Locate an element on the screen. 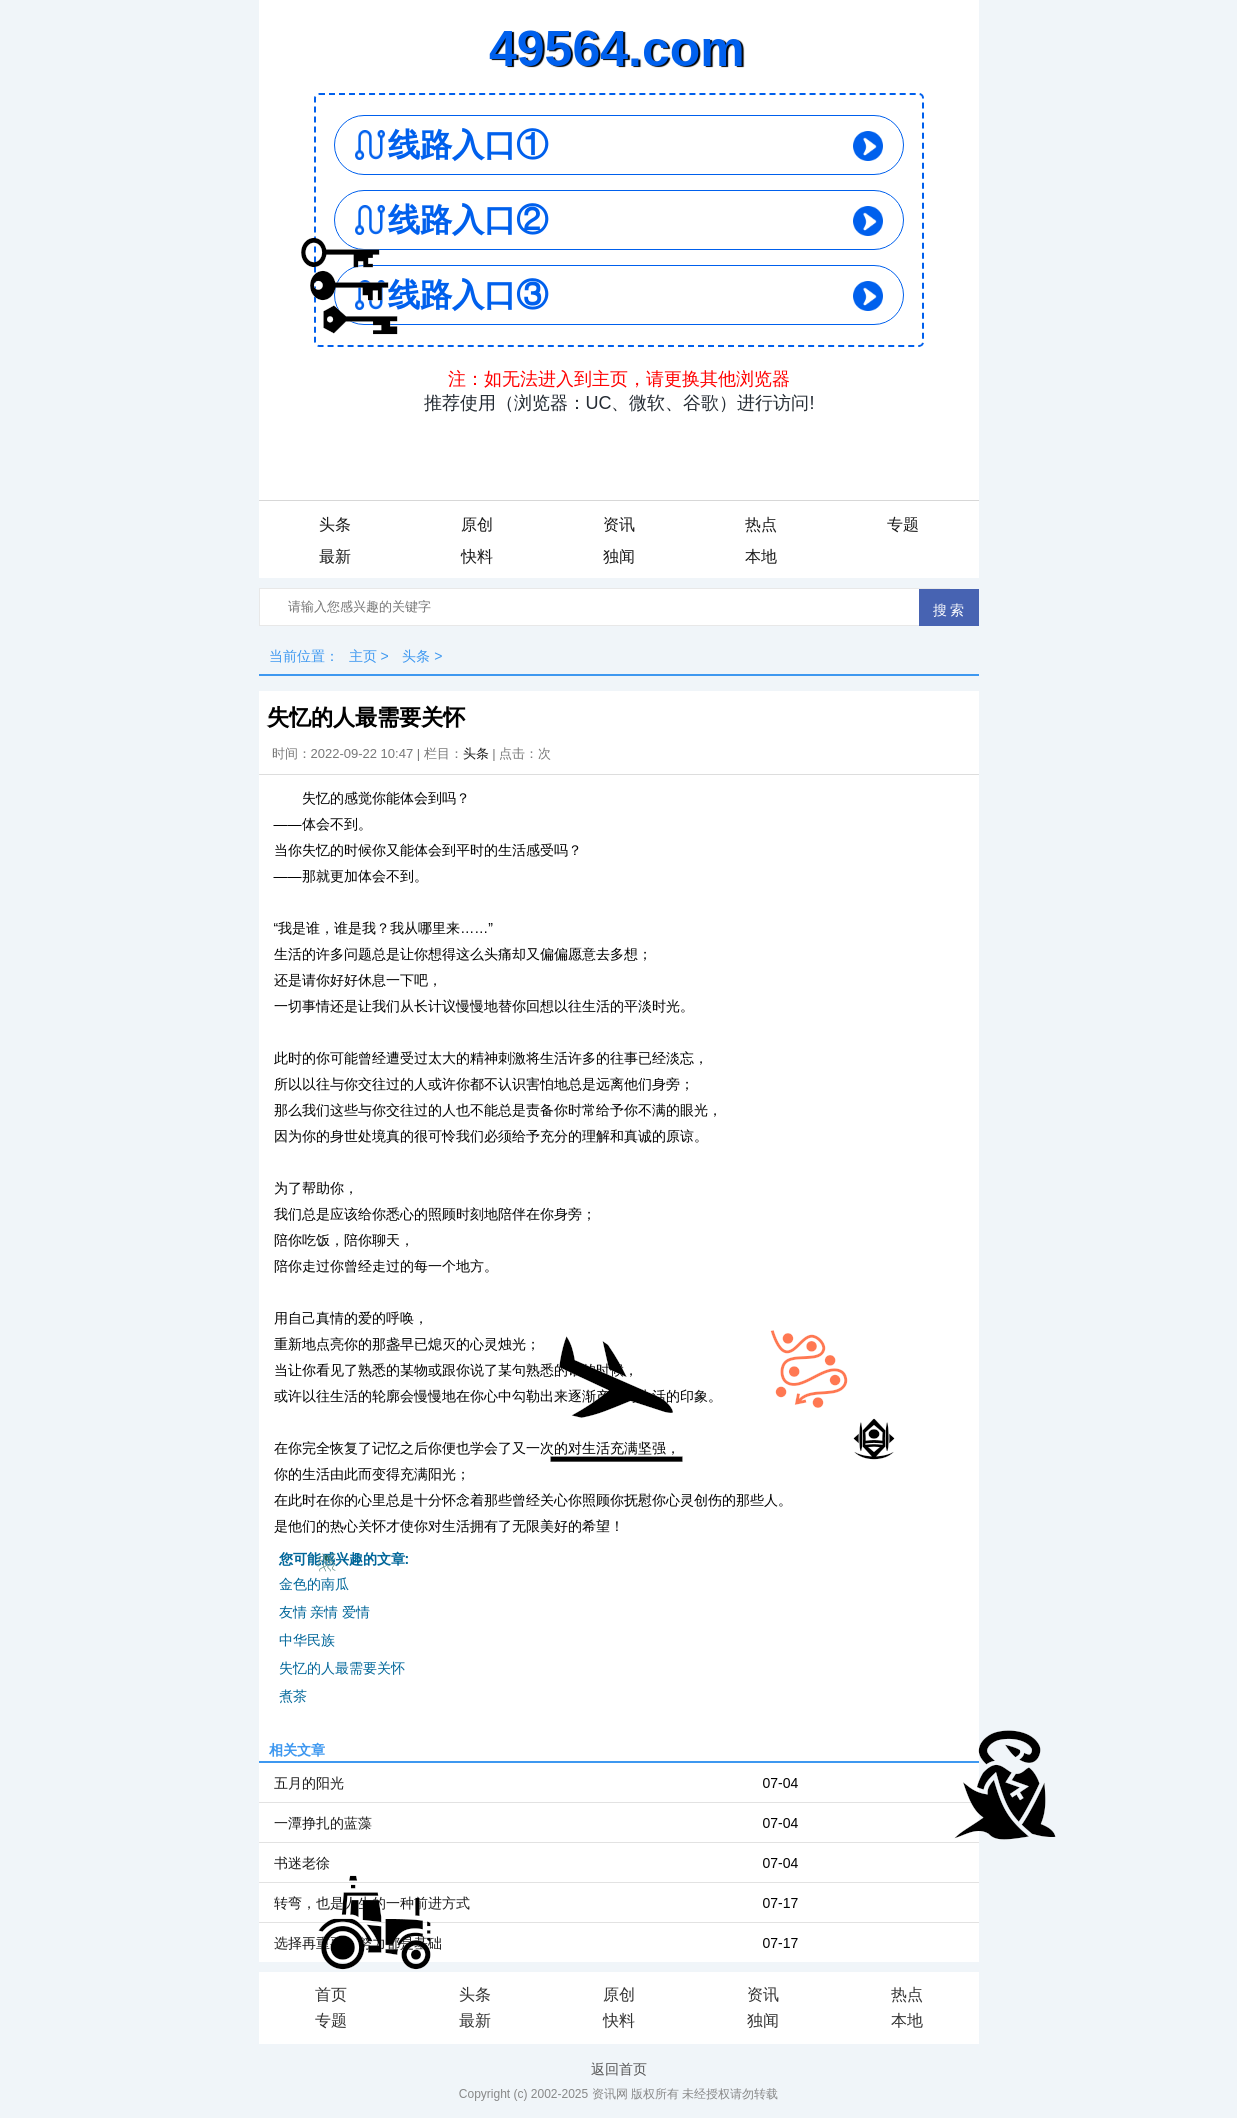  select tentacle monster enemy type is located at coordinates (326, 1562).